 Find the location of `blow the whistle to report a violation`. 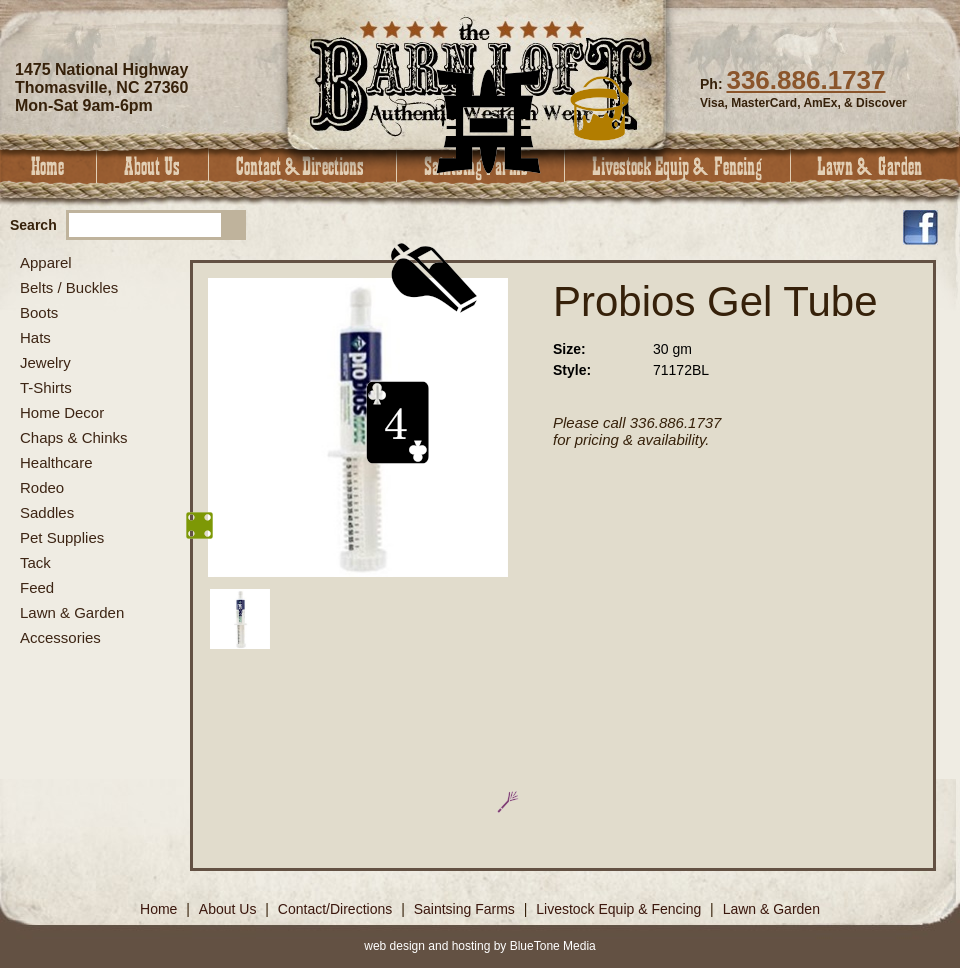

blow the whistle to report a violation is located at coordinates (434, 278).